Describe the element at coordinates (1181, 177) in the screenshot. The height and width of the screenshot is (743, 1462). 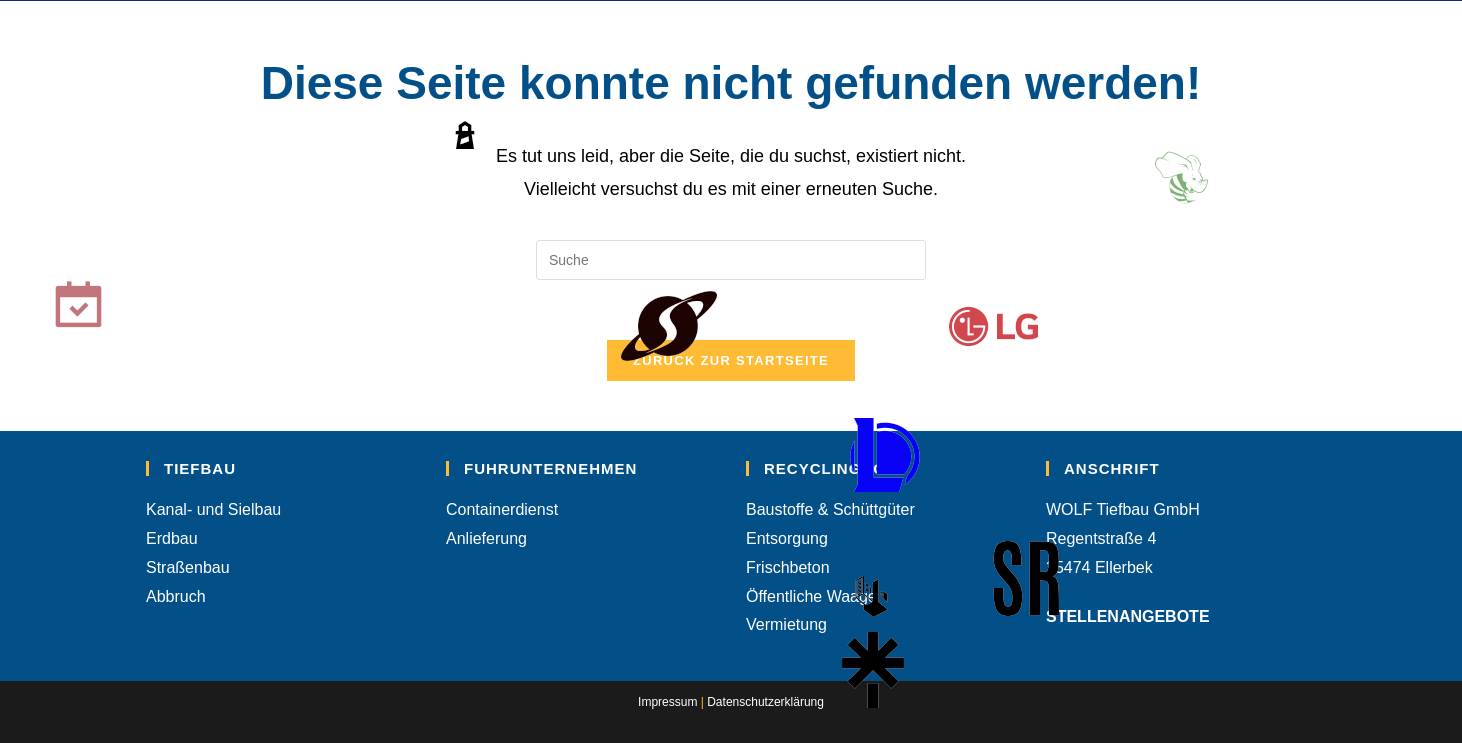
I see `apache hive data warehouse software logo` at that location.